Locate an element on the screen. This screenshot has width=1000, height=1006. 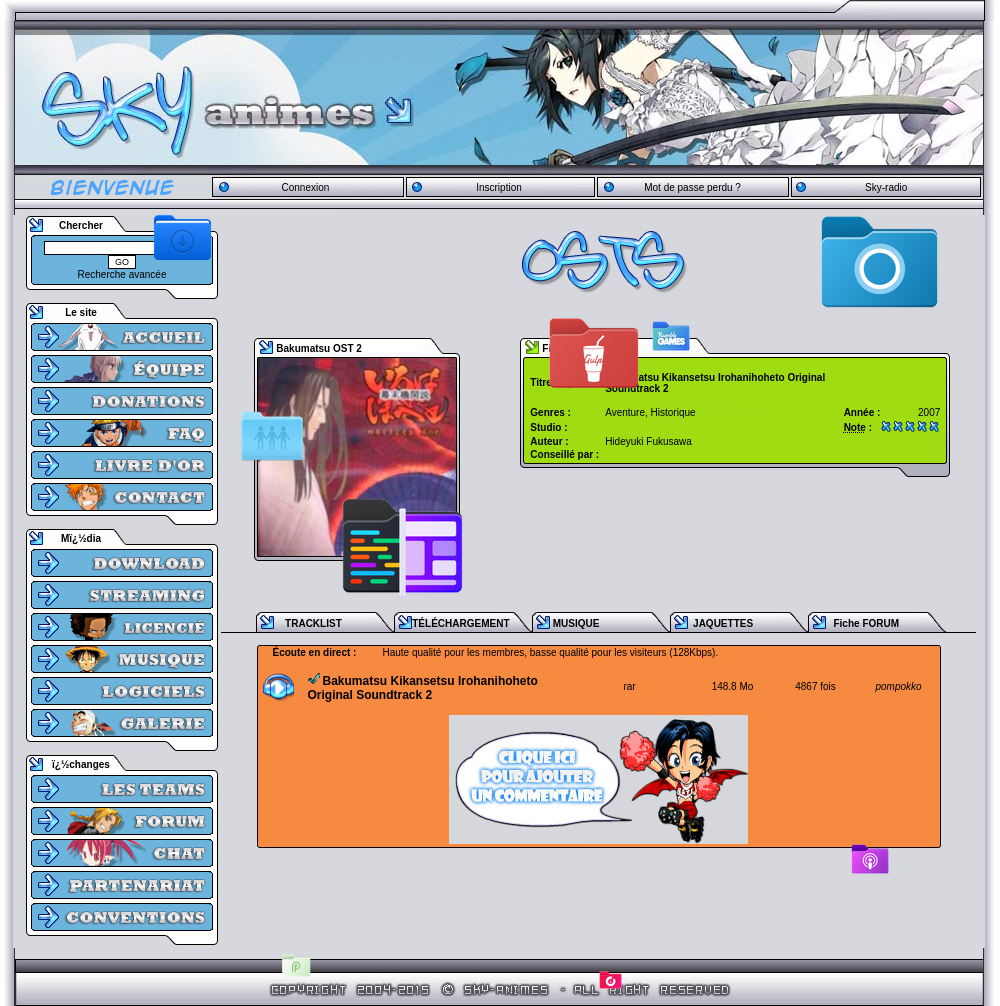
open android pie system files folder is located at coordinates (296, 966).